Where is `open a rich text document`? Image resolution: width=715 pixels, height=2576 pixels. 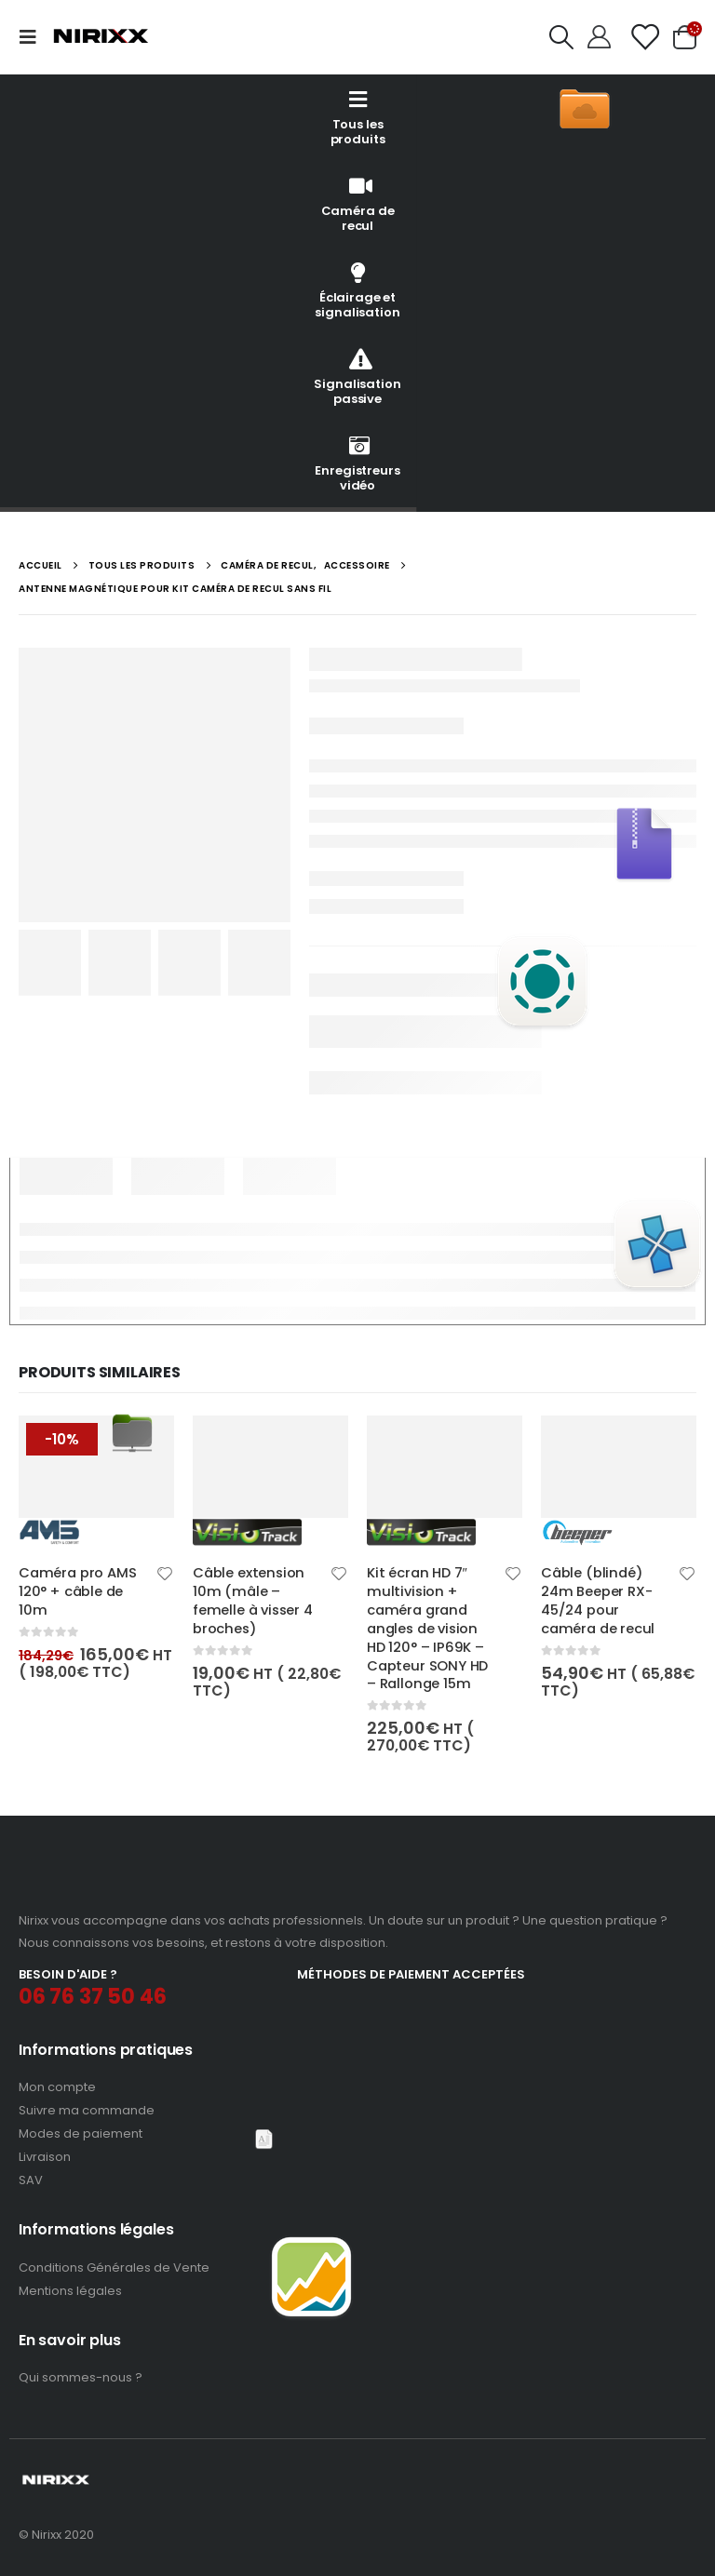
open a rich text document is located at coordinates (263, 2139).